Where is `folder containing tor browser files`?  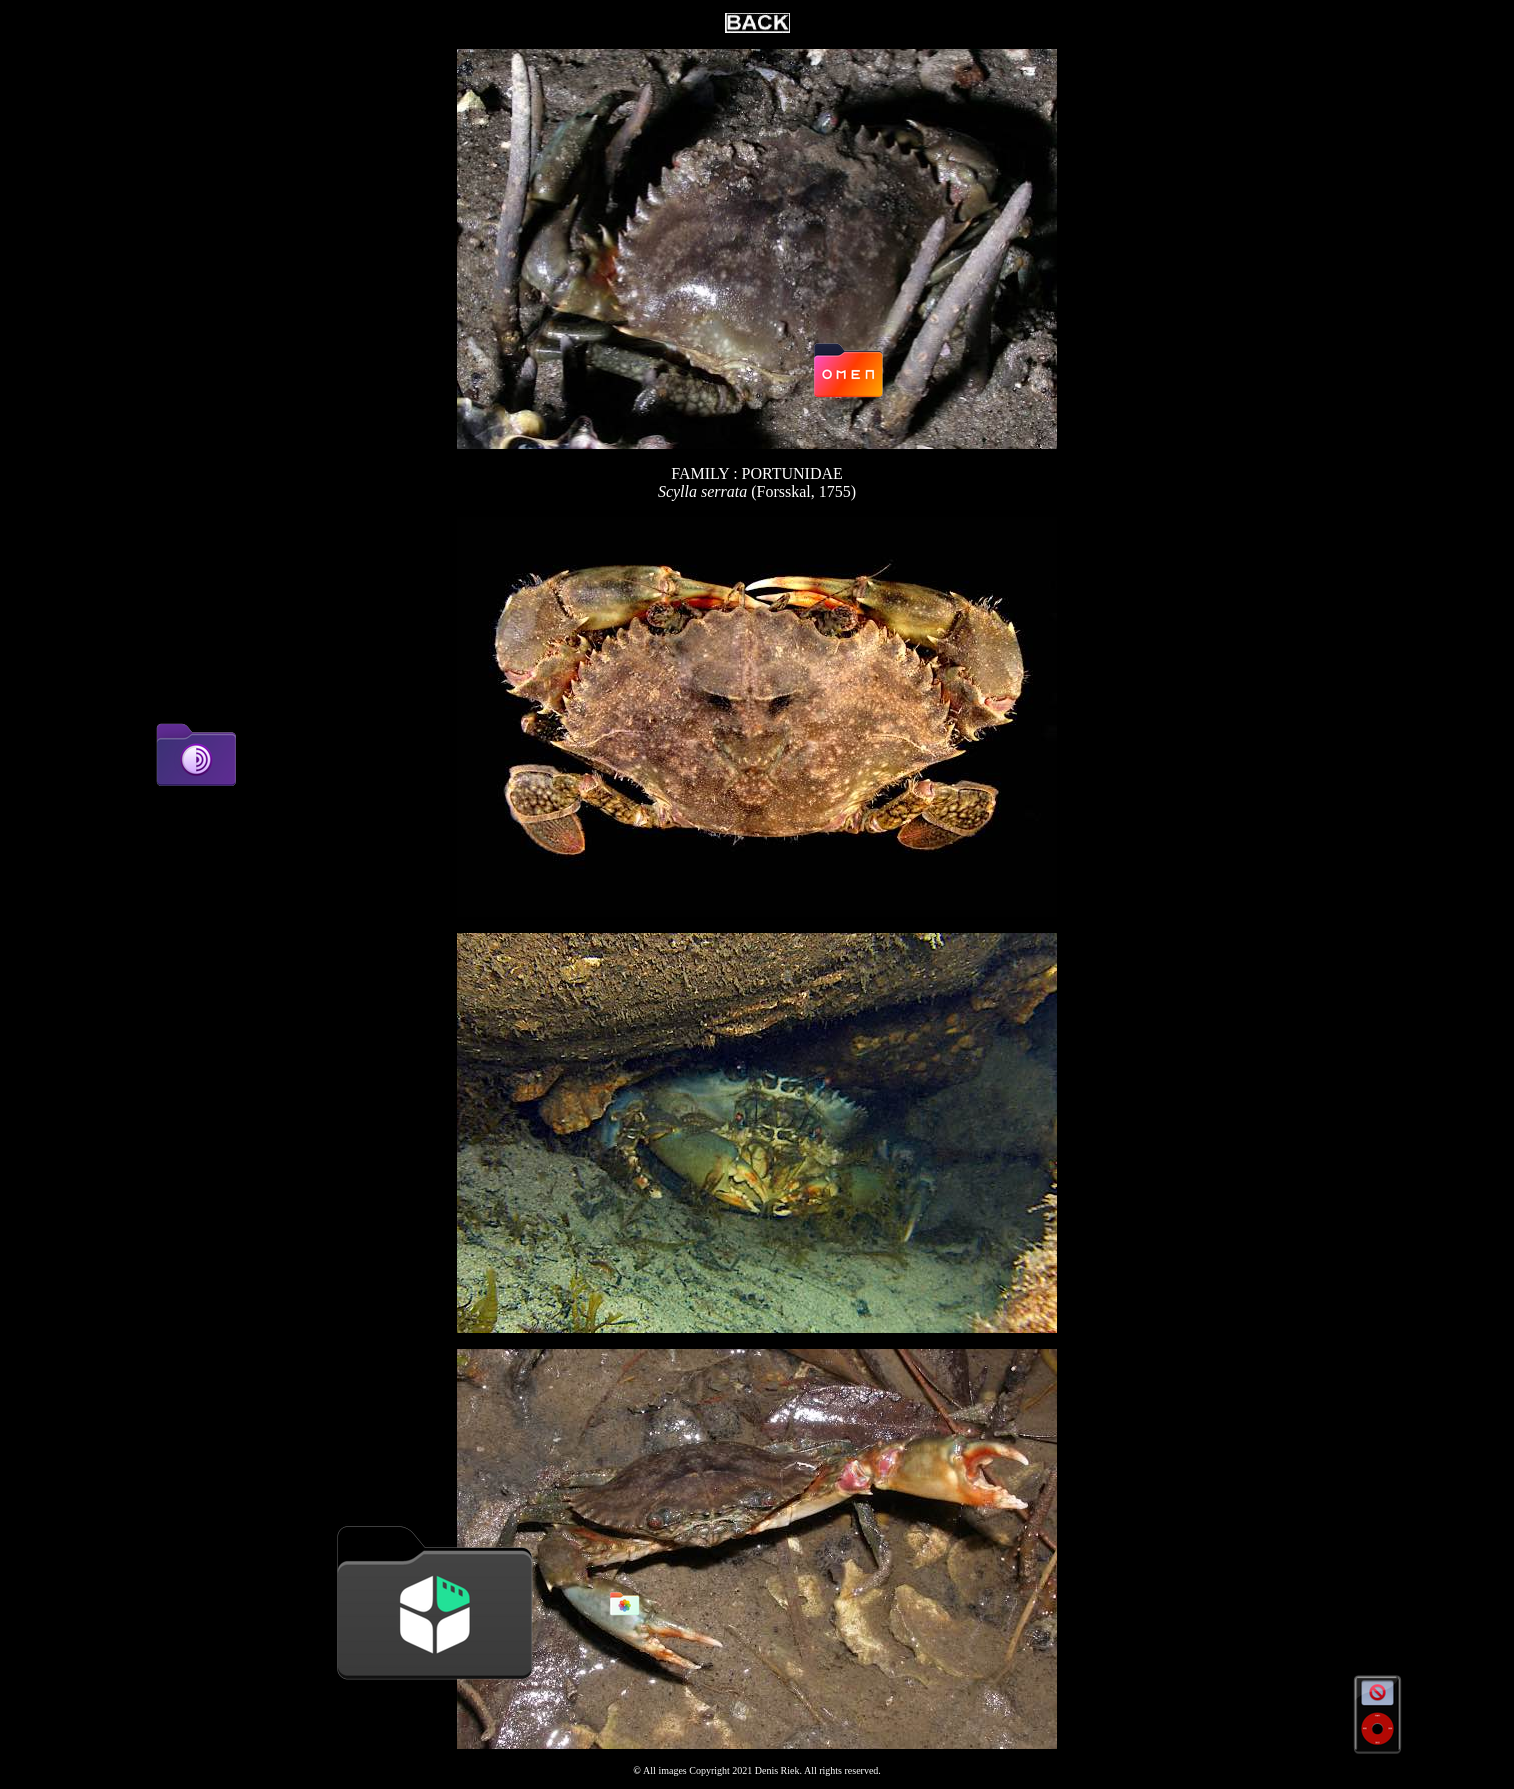 folder containing tor browser files is located at coordinates (196, 757).